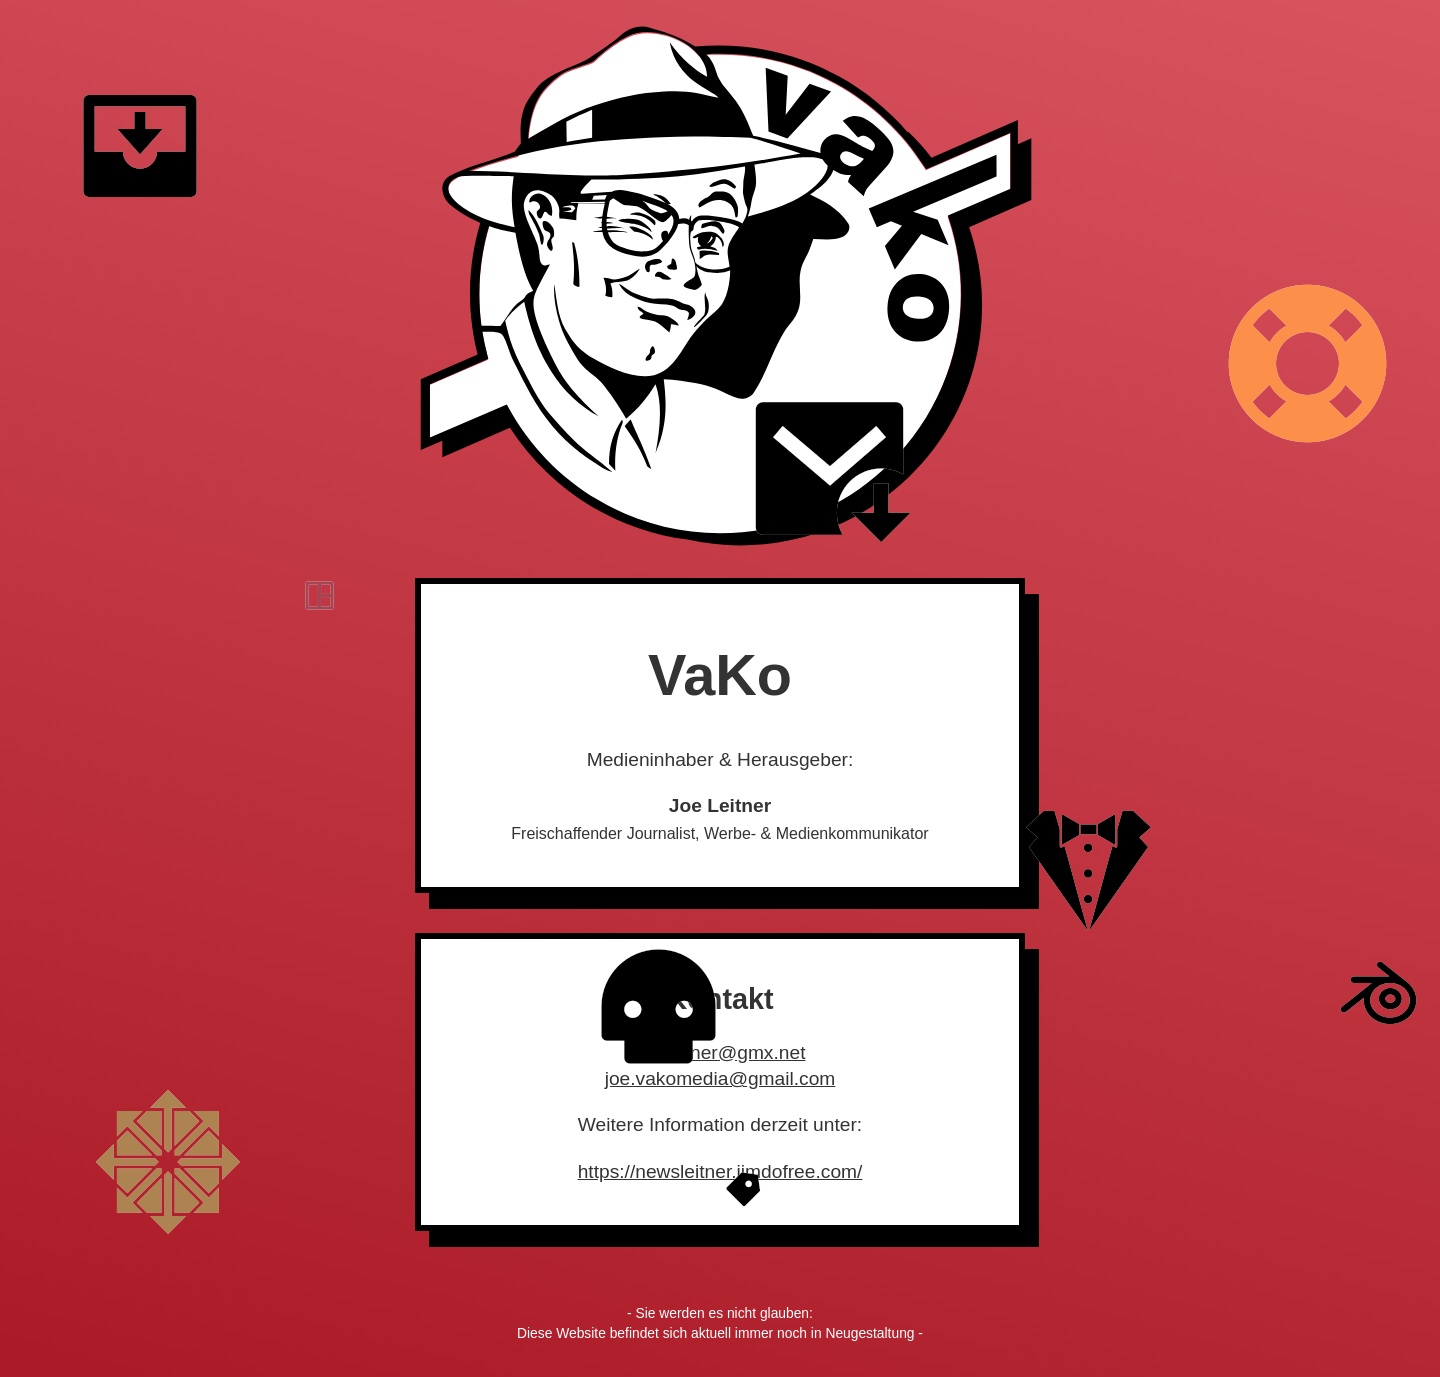  I want to click on access help or support, so click(1307, 363).